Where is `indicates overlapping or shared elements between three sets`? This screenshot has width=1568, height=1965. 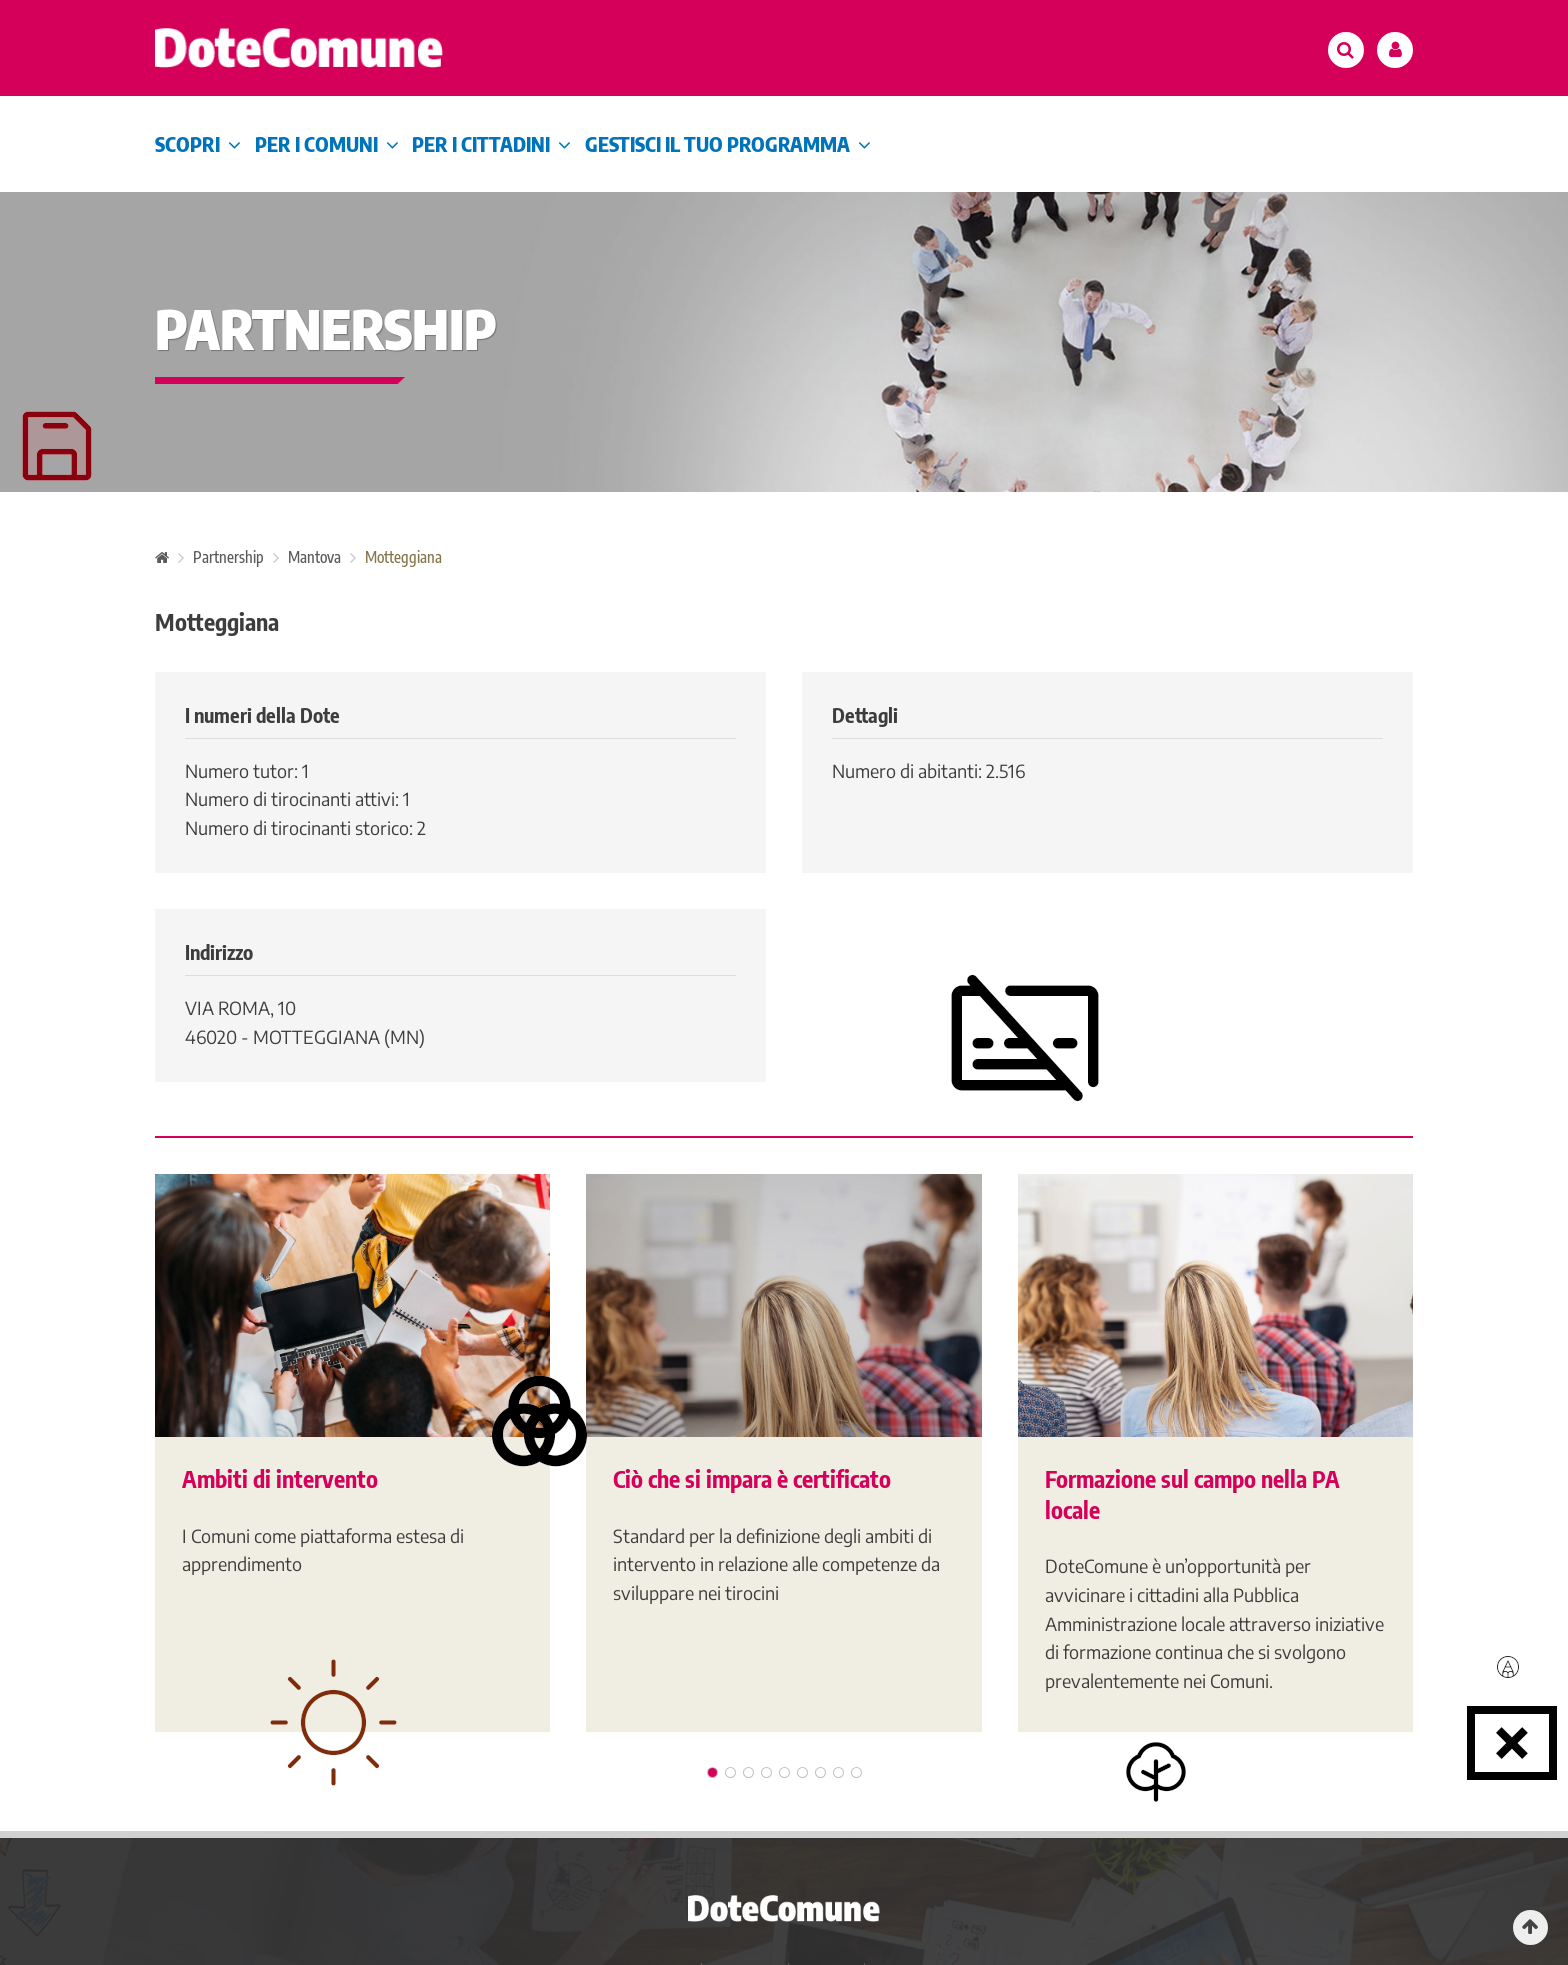
indicates overlapping or shared elements between three sets is located at coordinates (539, 1422).